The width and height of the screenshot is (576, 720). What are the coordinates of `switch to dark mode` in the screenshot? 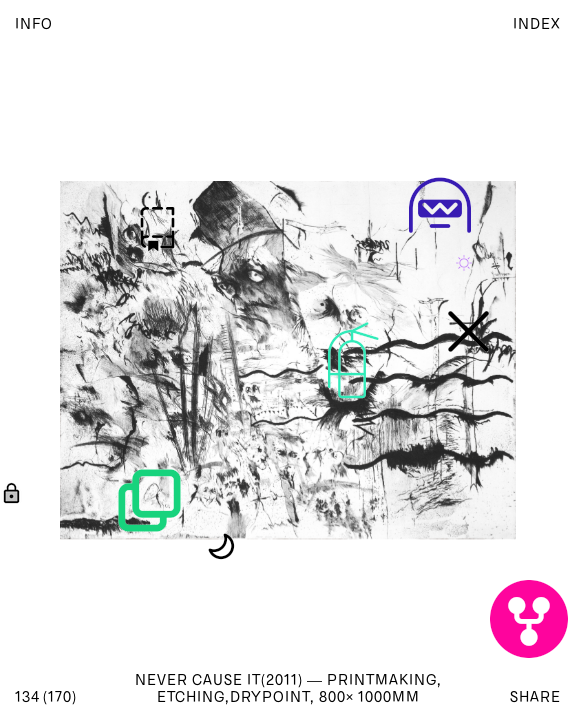 It's located at (221, 546).